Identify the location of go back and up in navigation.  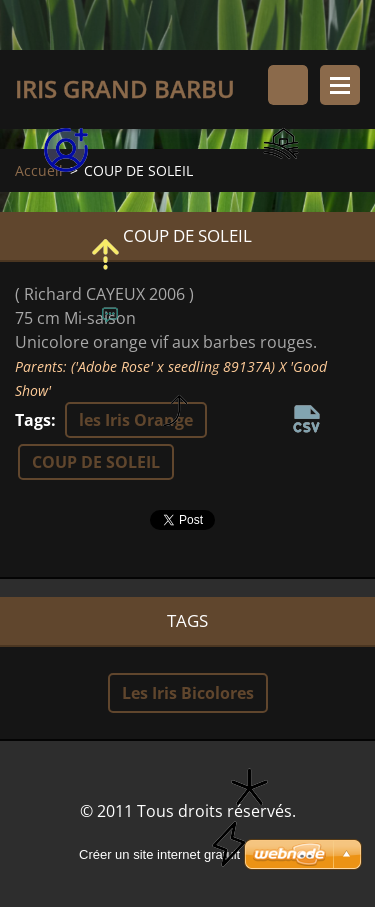
(175, 410).